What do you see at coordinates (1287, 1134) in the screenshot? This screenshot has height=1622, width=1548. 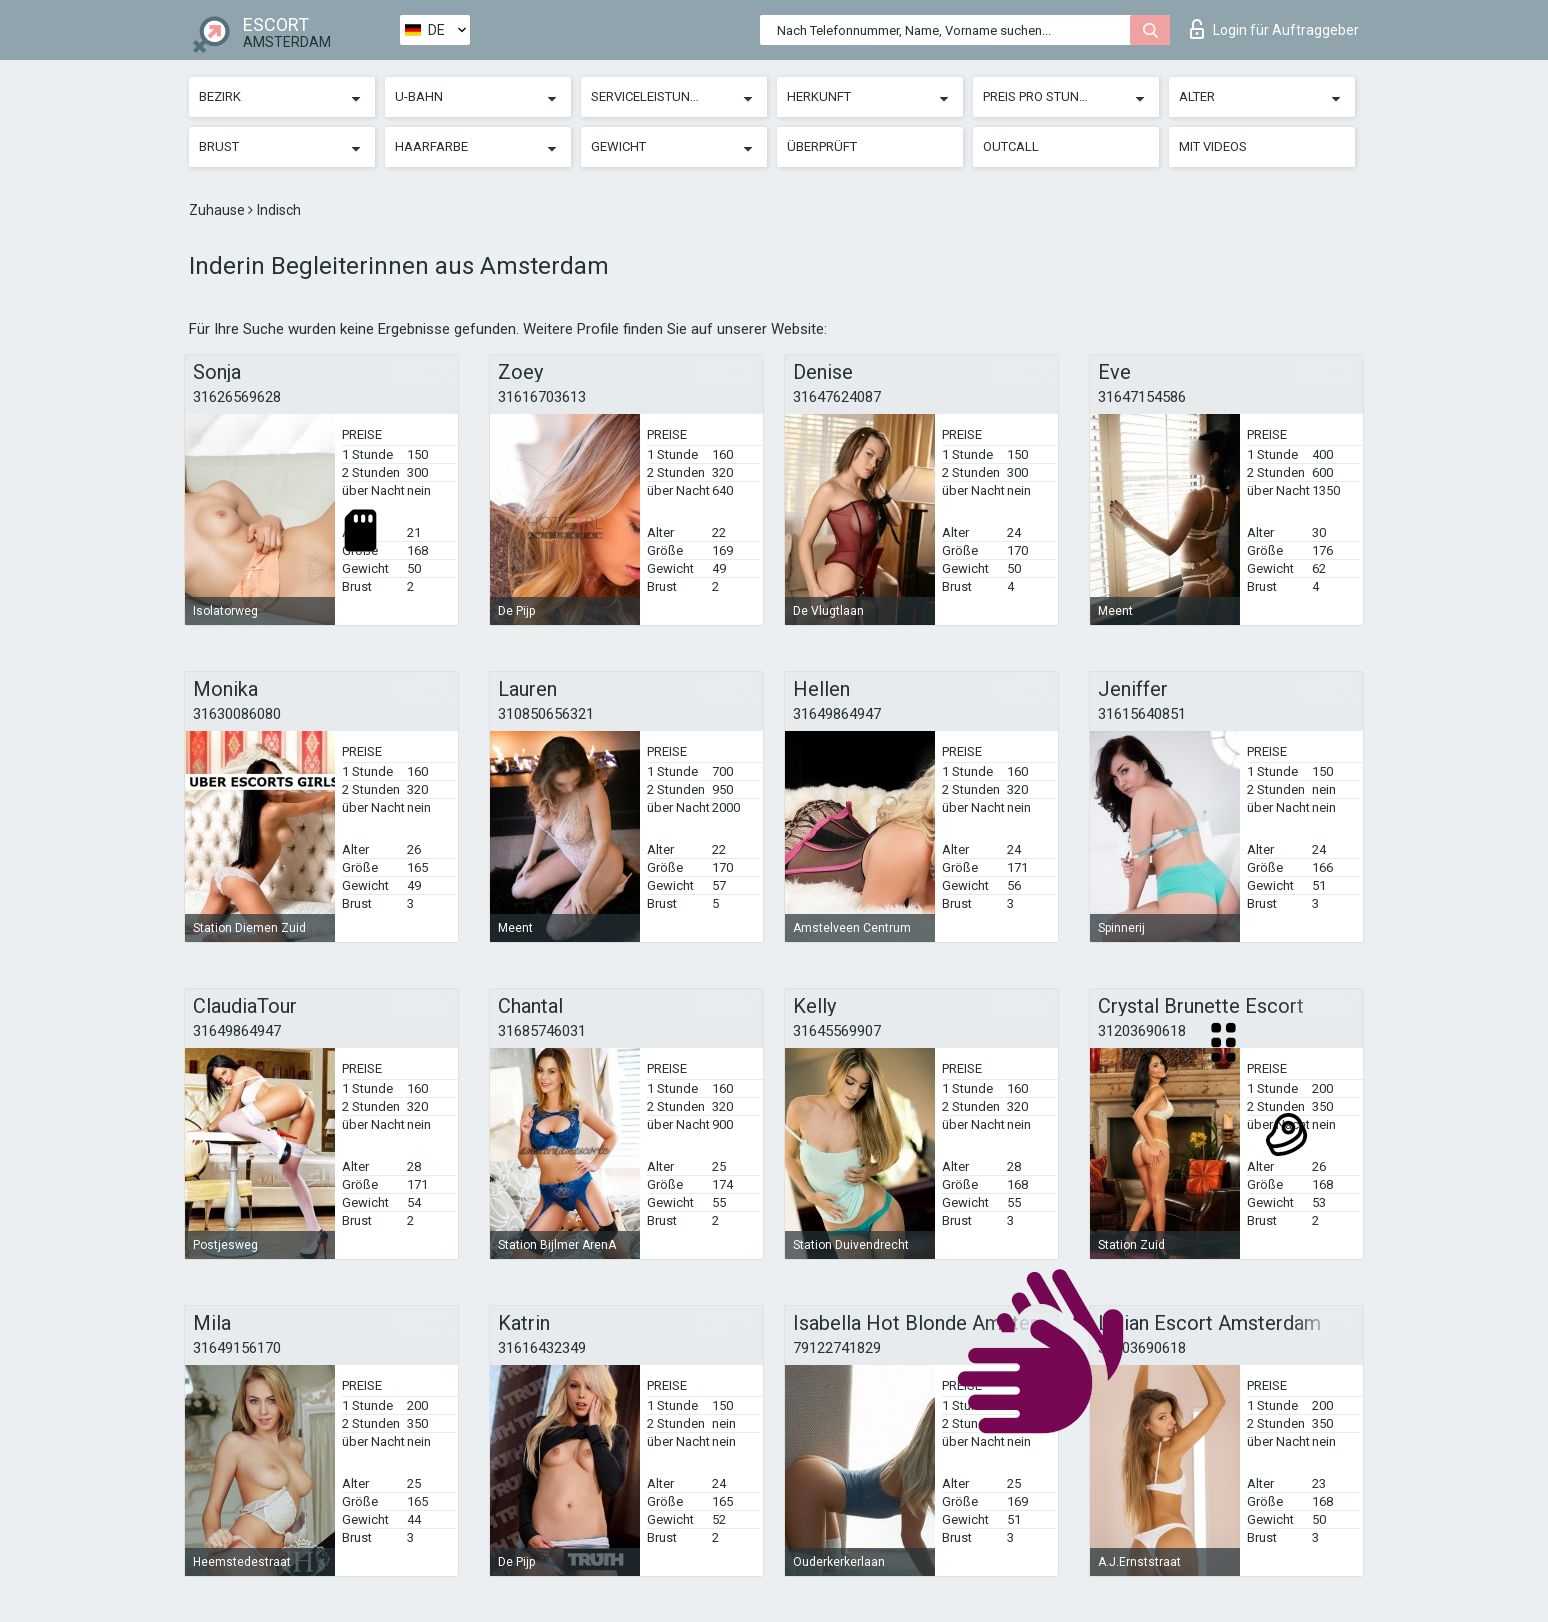 I see `filter recipes by beef or red meat` at bounding box center [1287, 1134].